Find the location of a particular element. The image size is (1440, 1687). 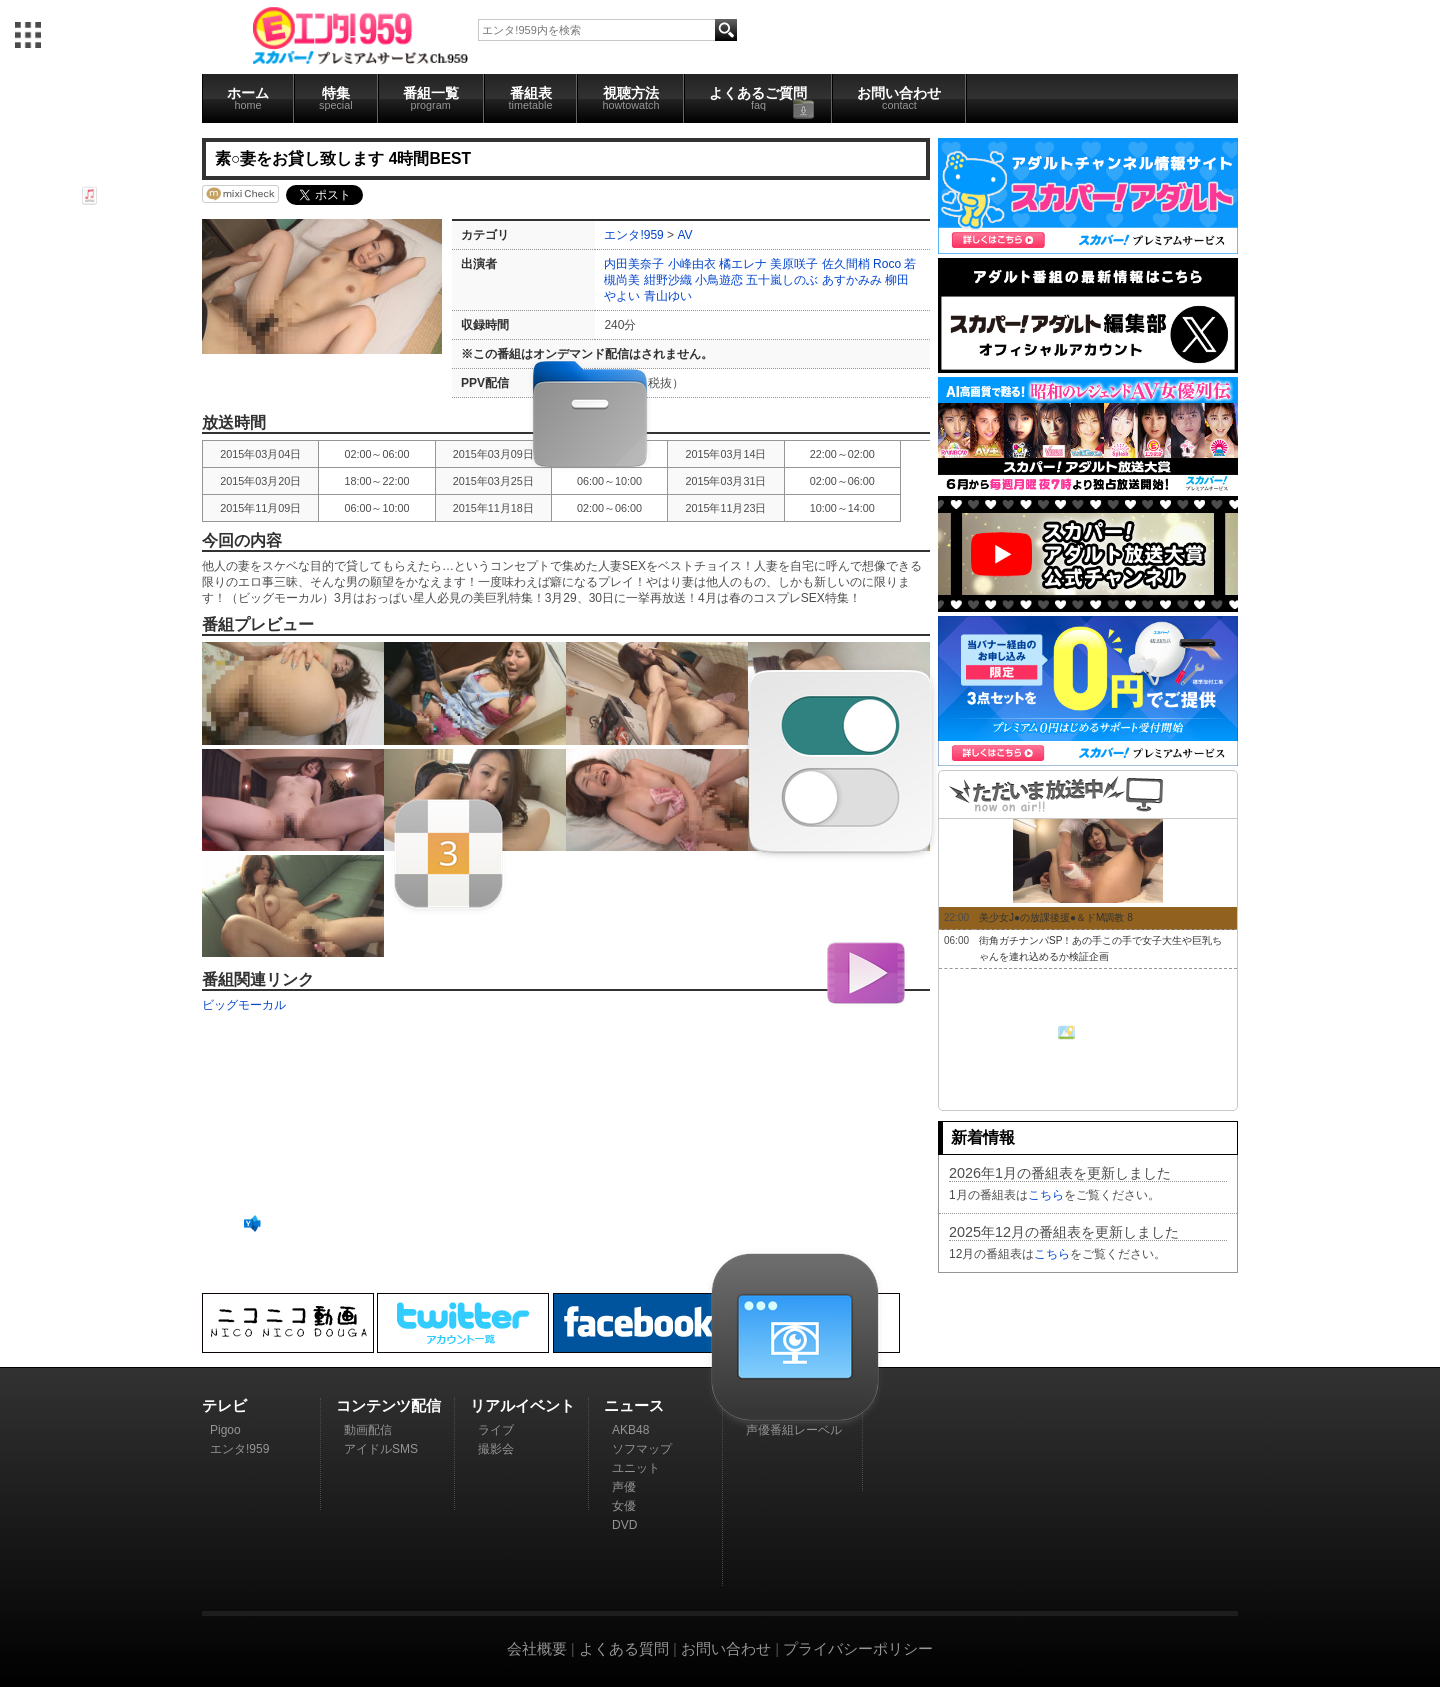

open the photo gallery app is located at coordinates (1066, 1032).